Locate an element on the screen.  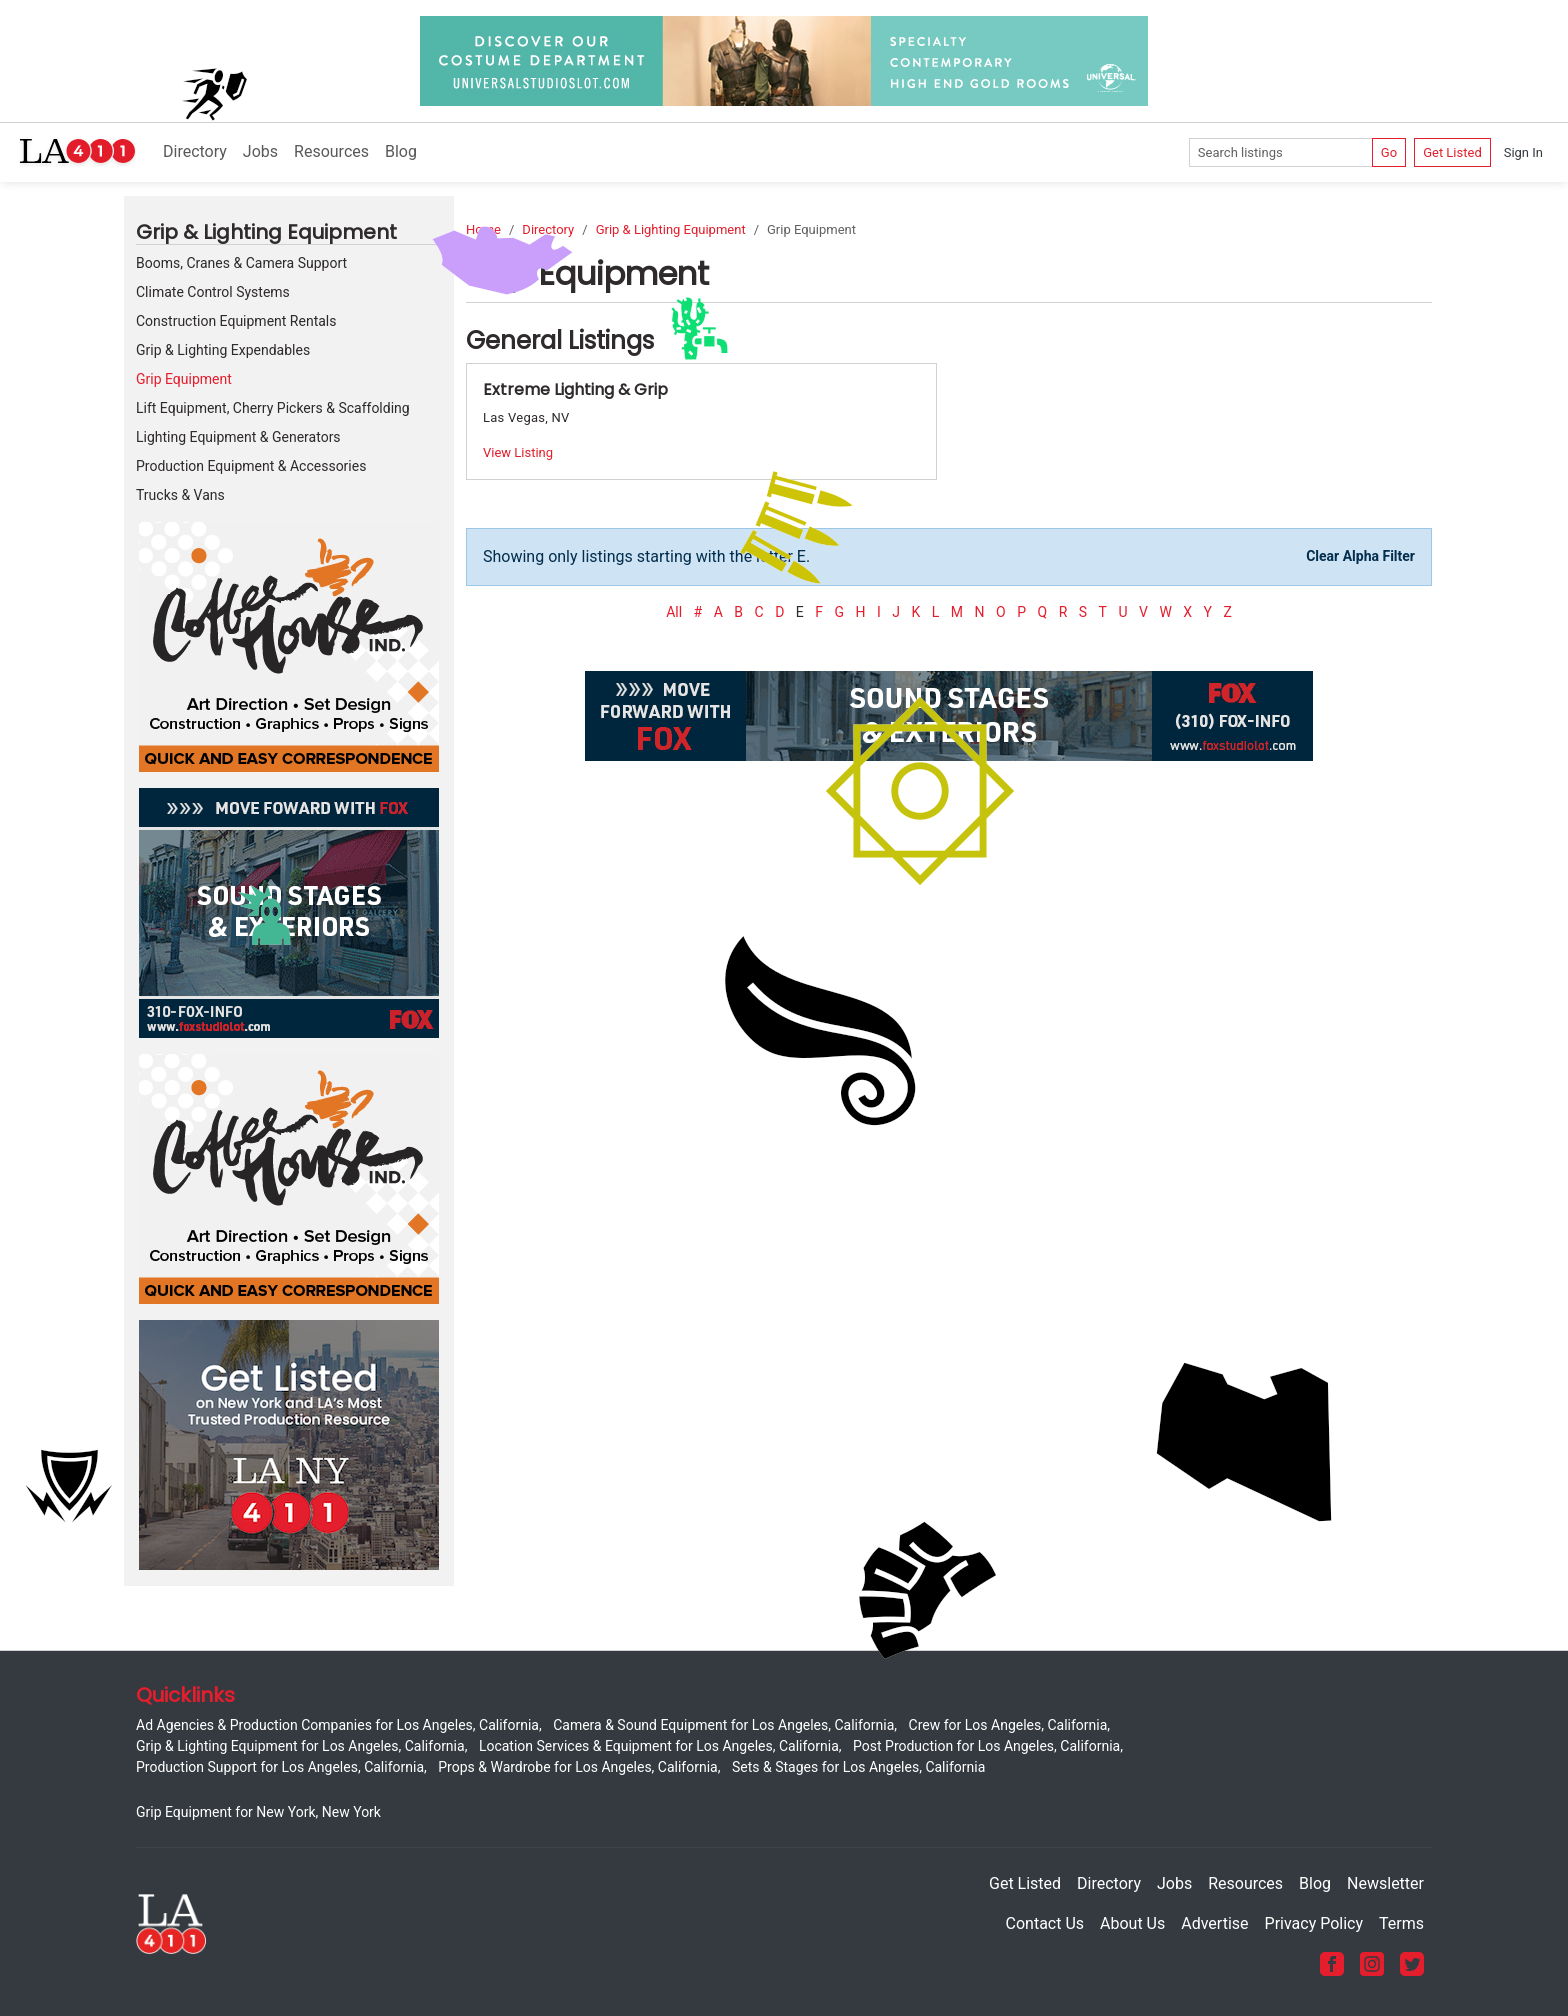
indicates natural or organic content is located at coordinates (820, 1030).